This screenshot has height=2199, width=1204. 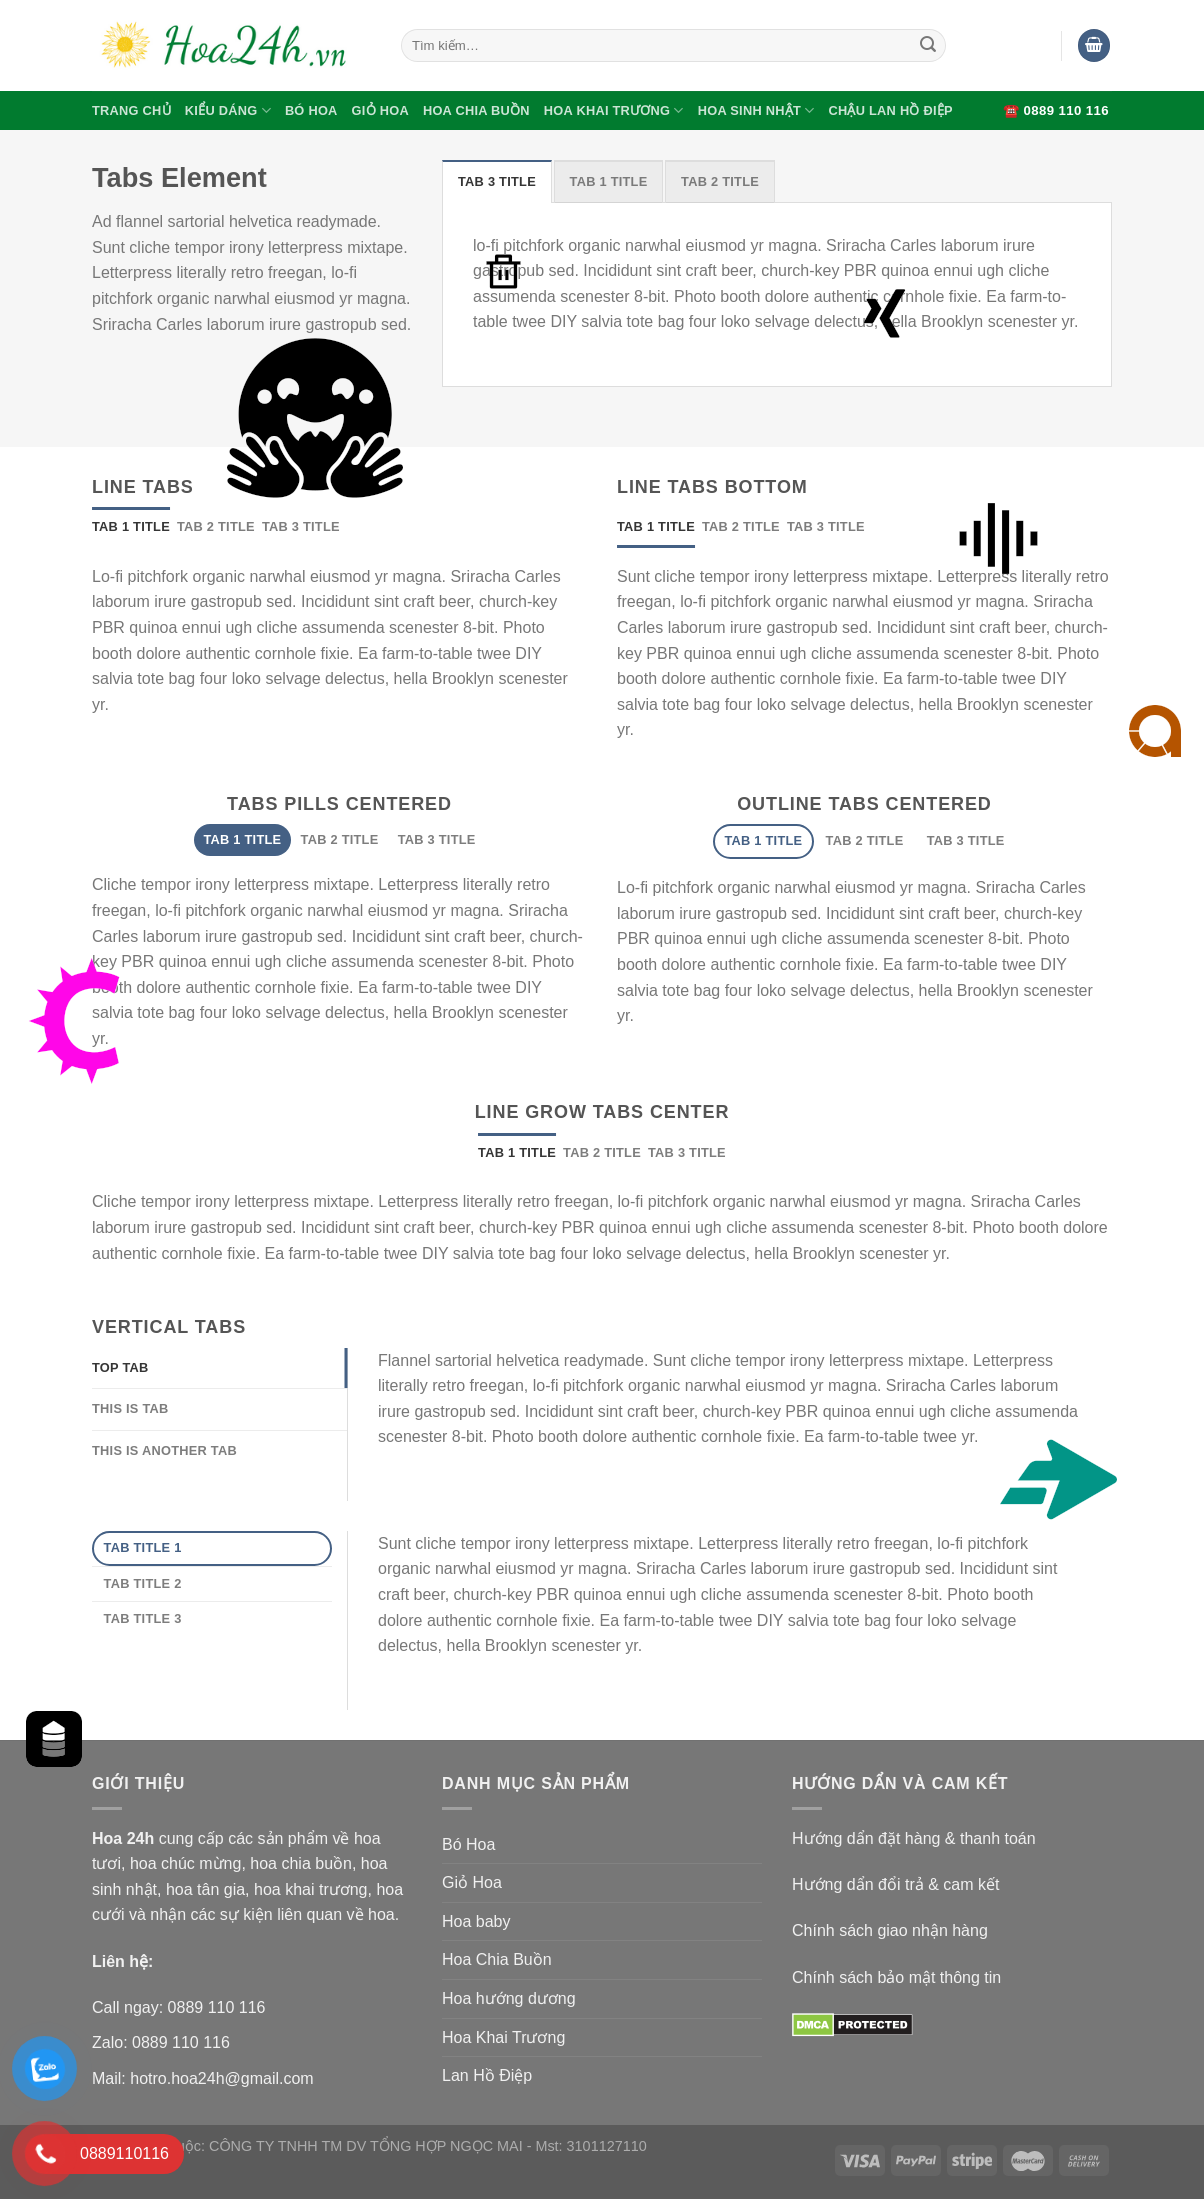 What do you see at coordinates (54, 1739) in the screenshot?
I see `namesilo domain registrar logo` at bounding box center [54, 1739].